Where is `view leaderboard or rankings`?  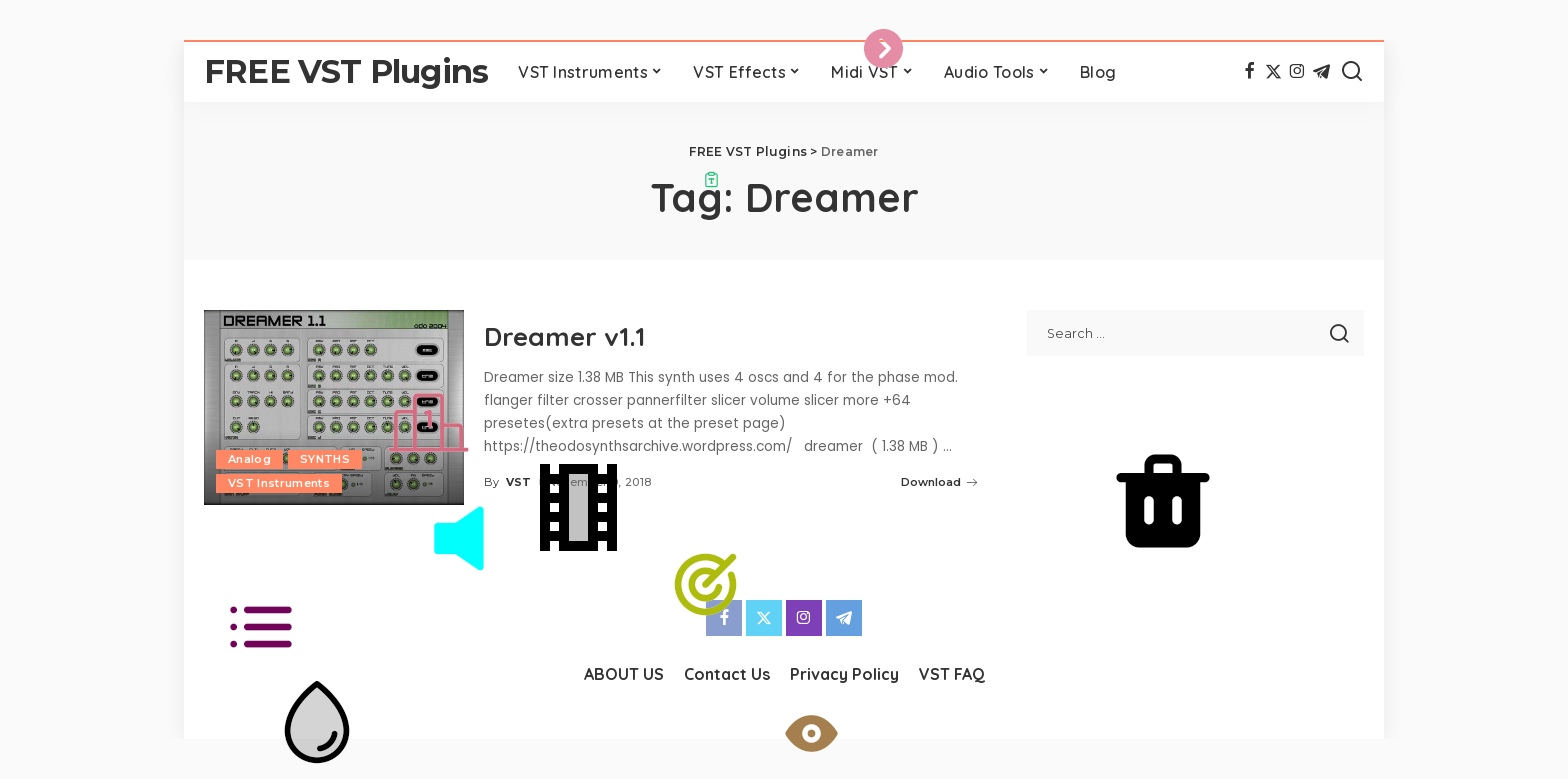 view leaderboard or rankings is located at coordinates (428, 422).